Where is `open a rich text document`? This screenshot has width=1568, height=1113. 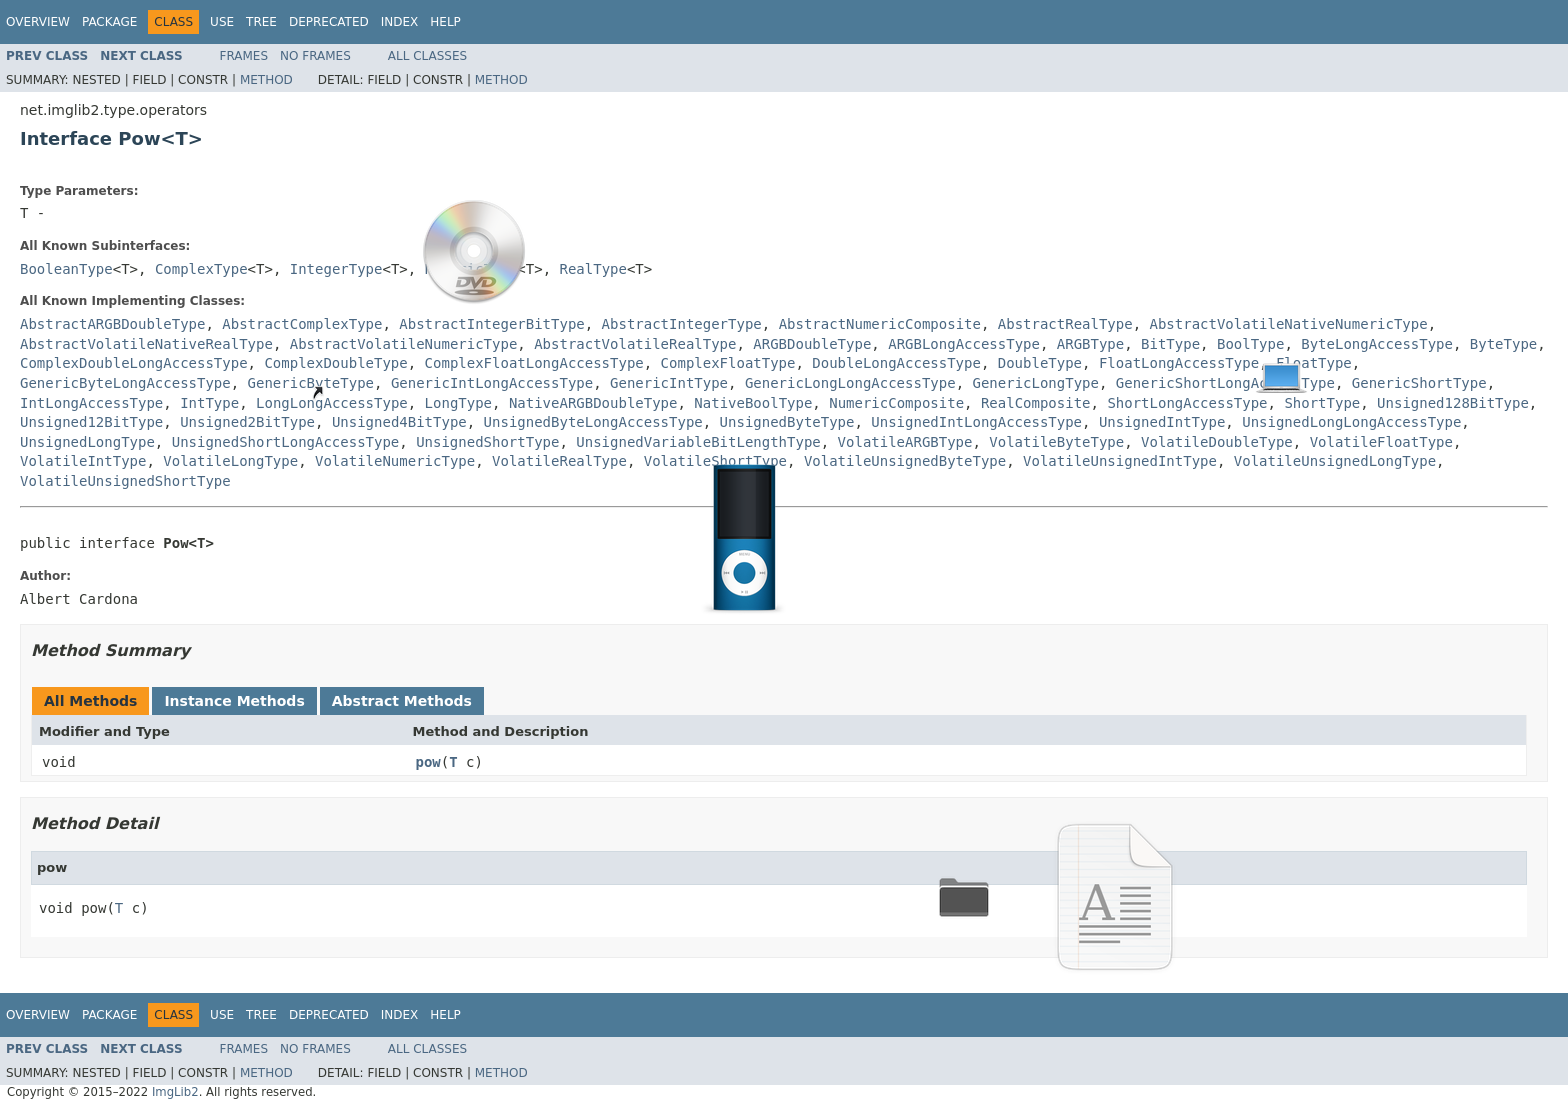
open a rich text document is located at coordinates (1115, 897).